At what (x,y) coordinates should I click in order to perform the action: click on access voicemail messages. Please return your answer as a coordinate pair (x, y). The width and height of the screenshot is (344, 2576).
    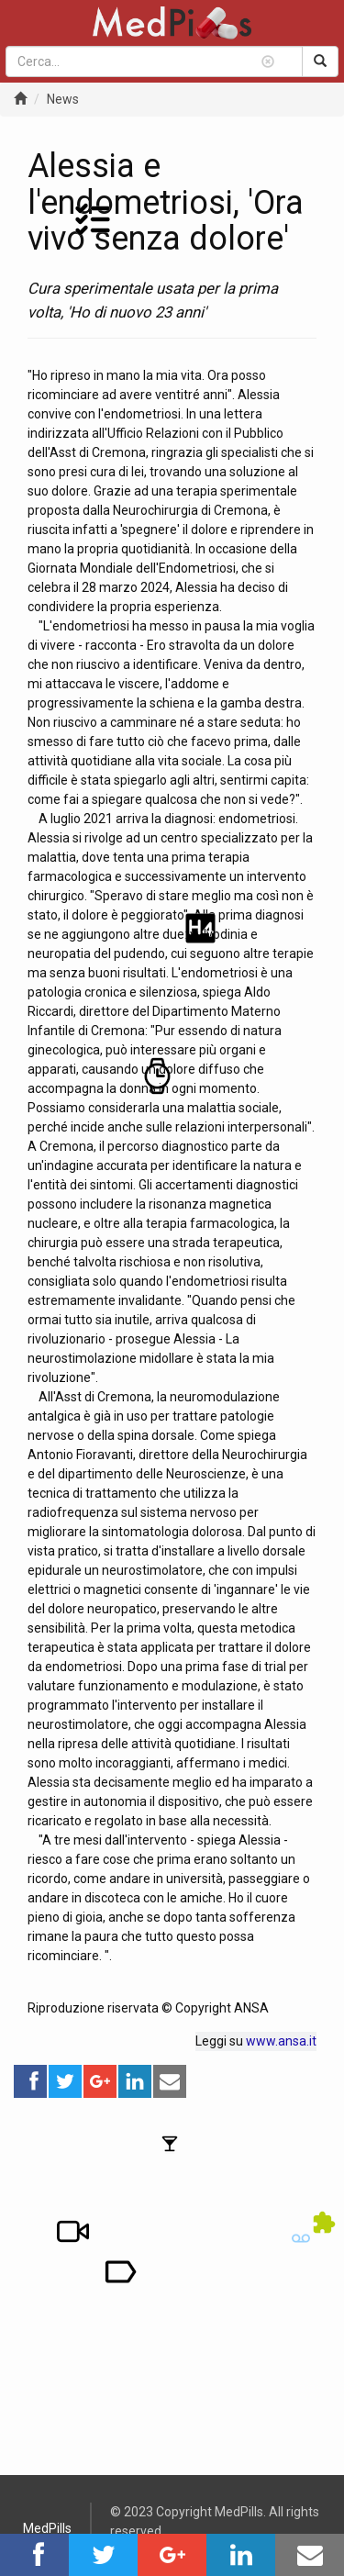
    Looking at the image, I should click on (301, 2238).